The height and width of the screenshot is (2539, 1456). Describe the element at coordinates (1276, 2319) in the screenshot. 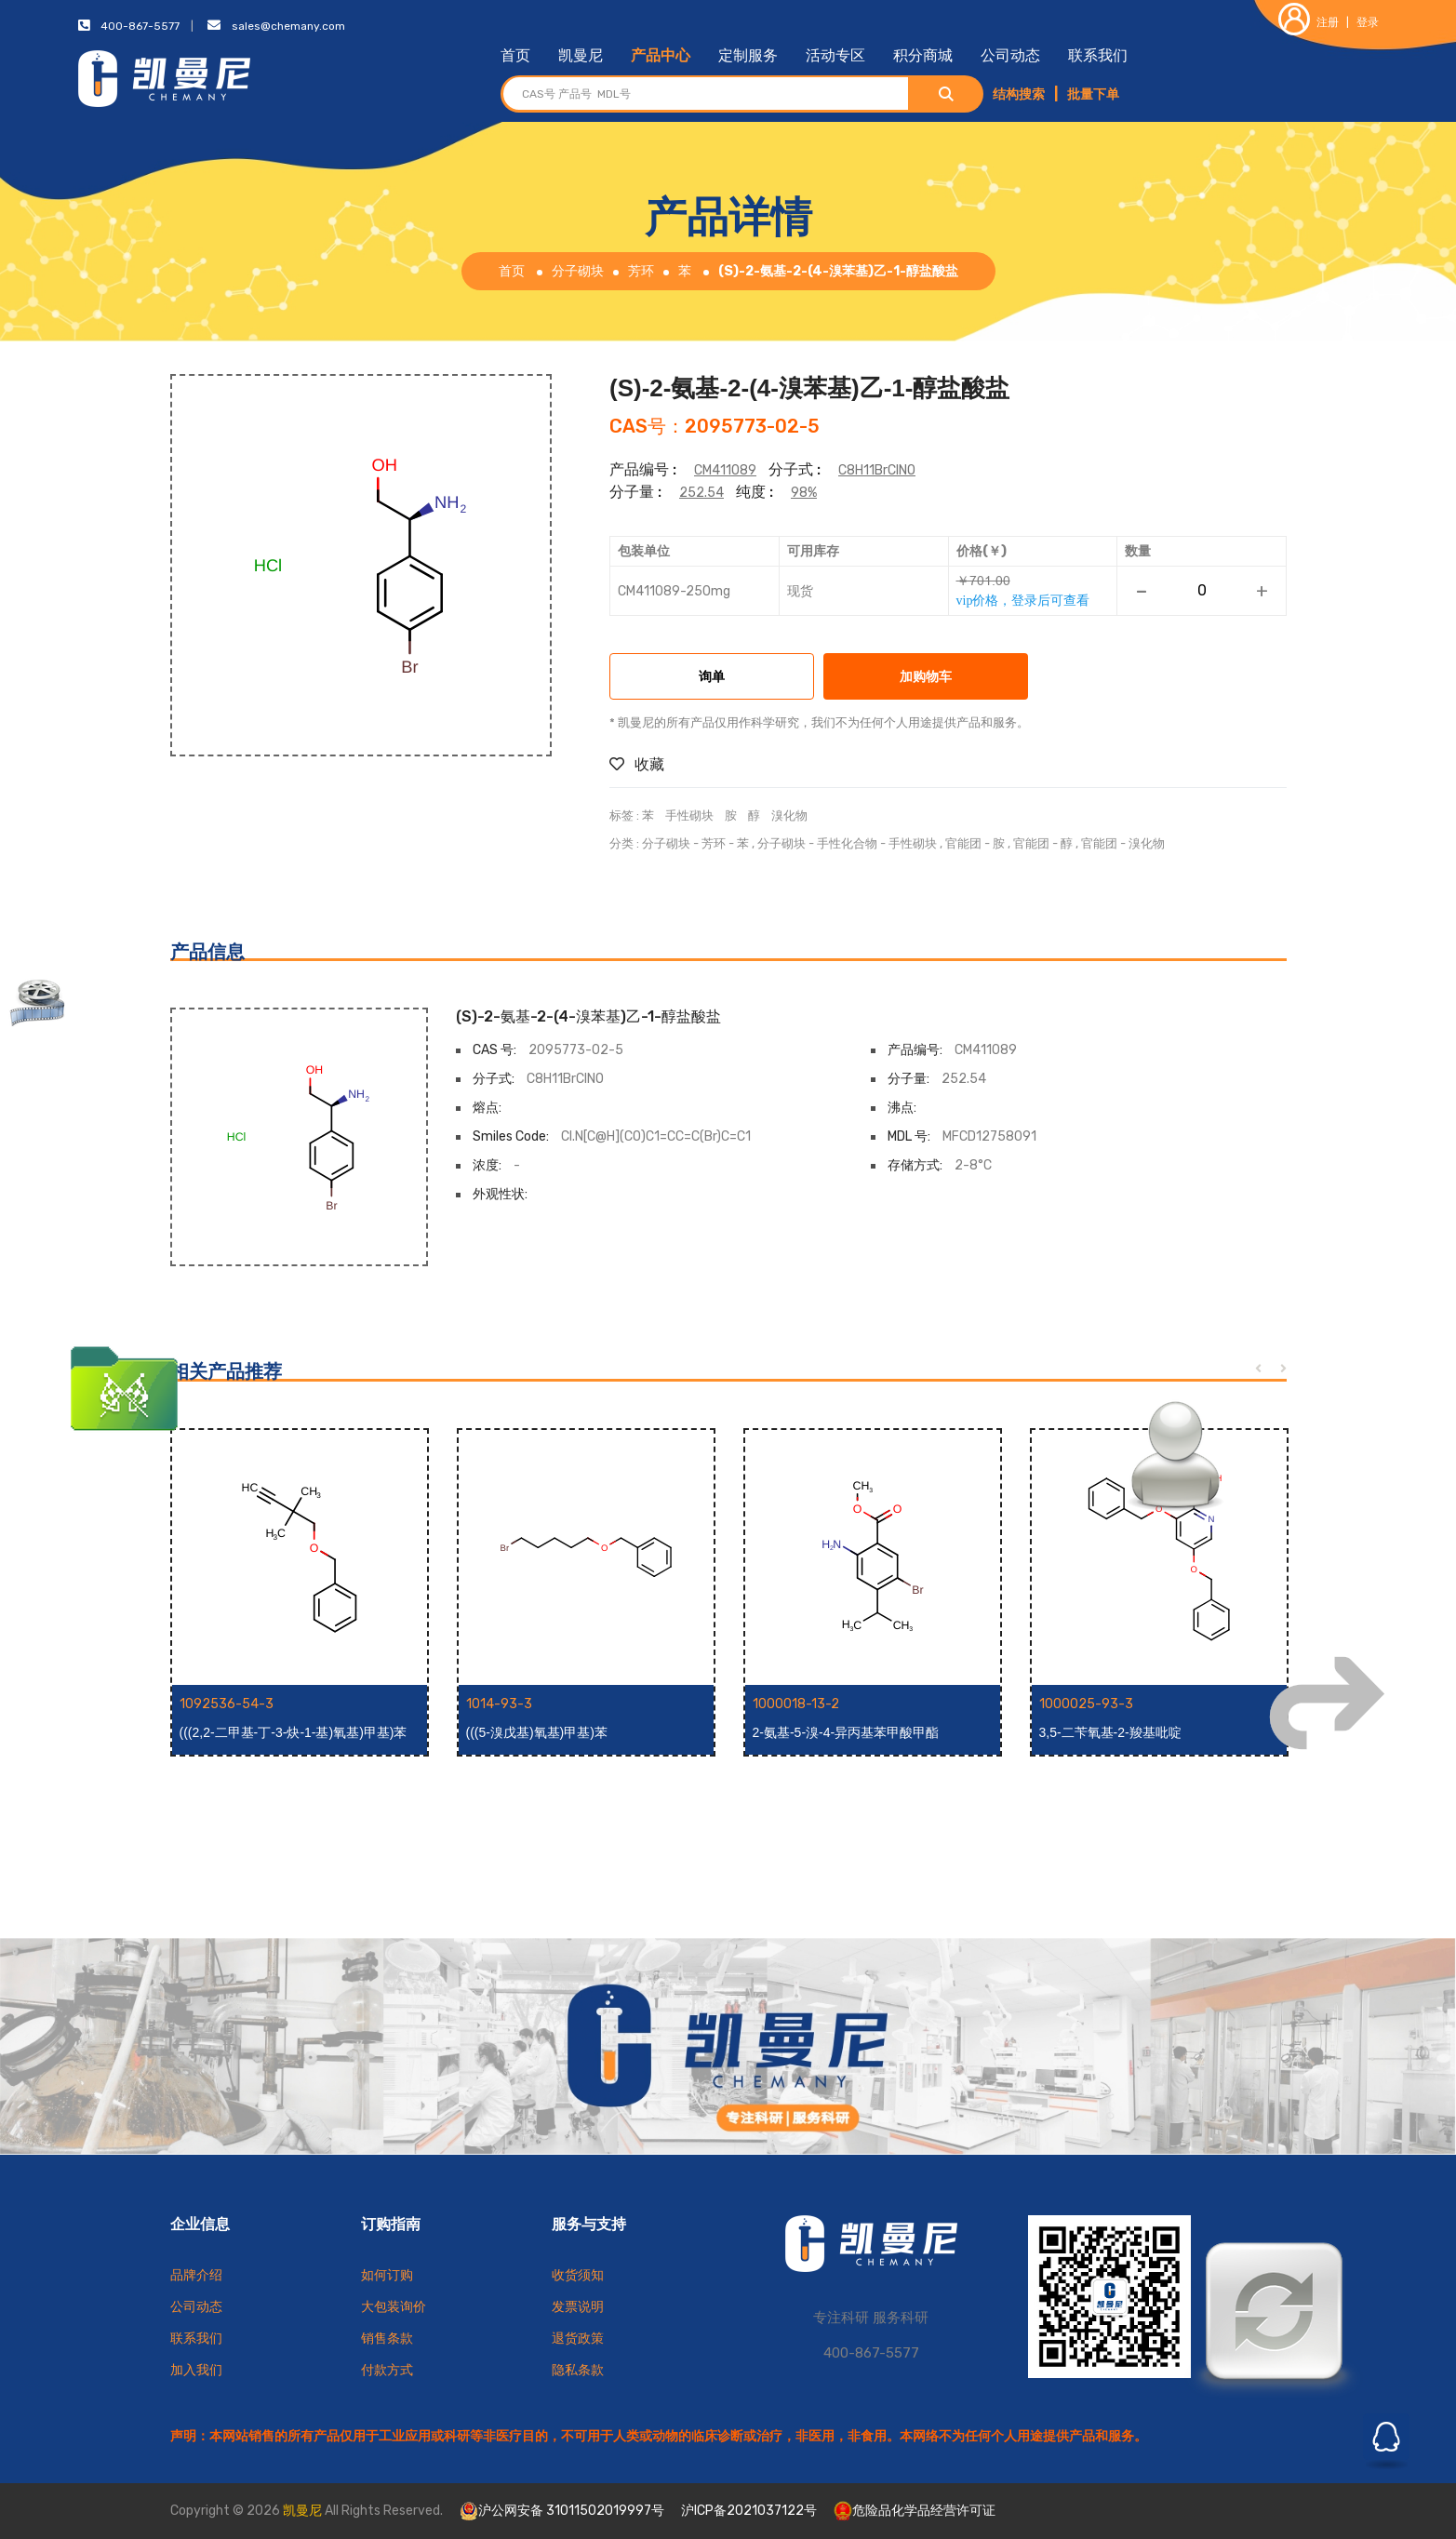

I see `indicates content is currently syncing` at that location.